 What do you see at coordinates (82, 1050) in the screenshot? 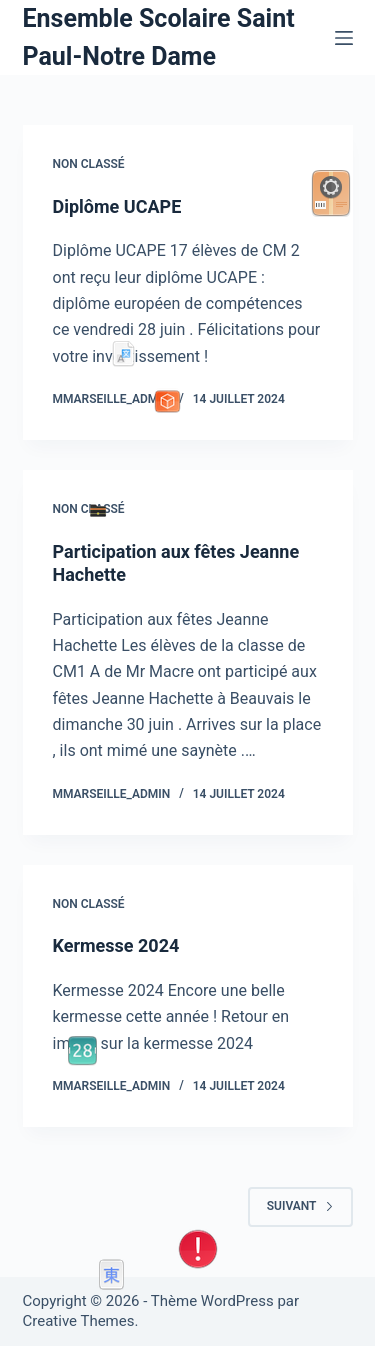
I see `open the calendar app` at bounding box center [82, 1050].